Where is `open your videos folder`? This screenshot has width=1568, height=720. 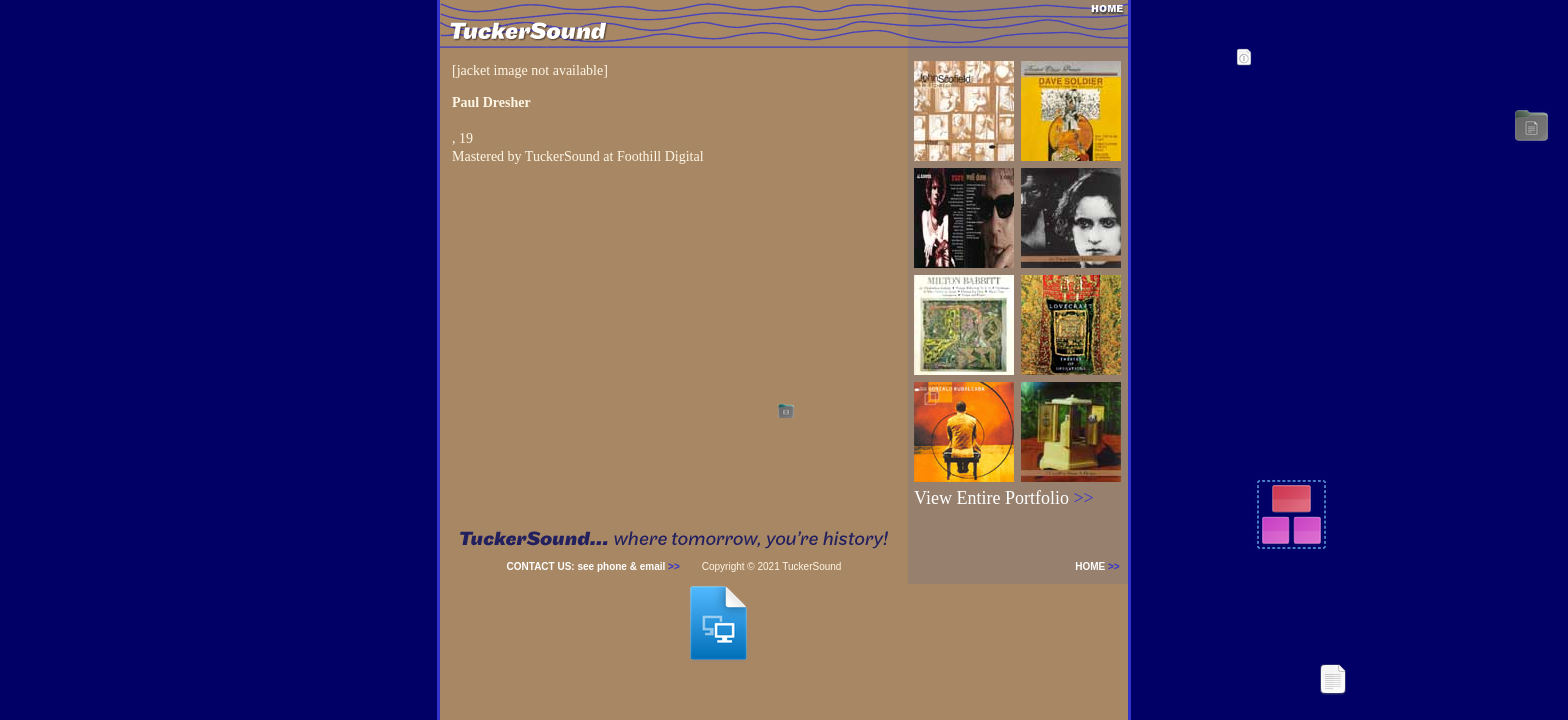
open your videos folder is located at coordinates (786, 411).